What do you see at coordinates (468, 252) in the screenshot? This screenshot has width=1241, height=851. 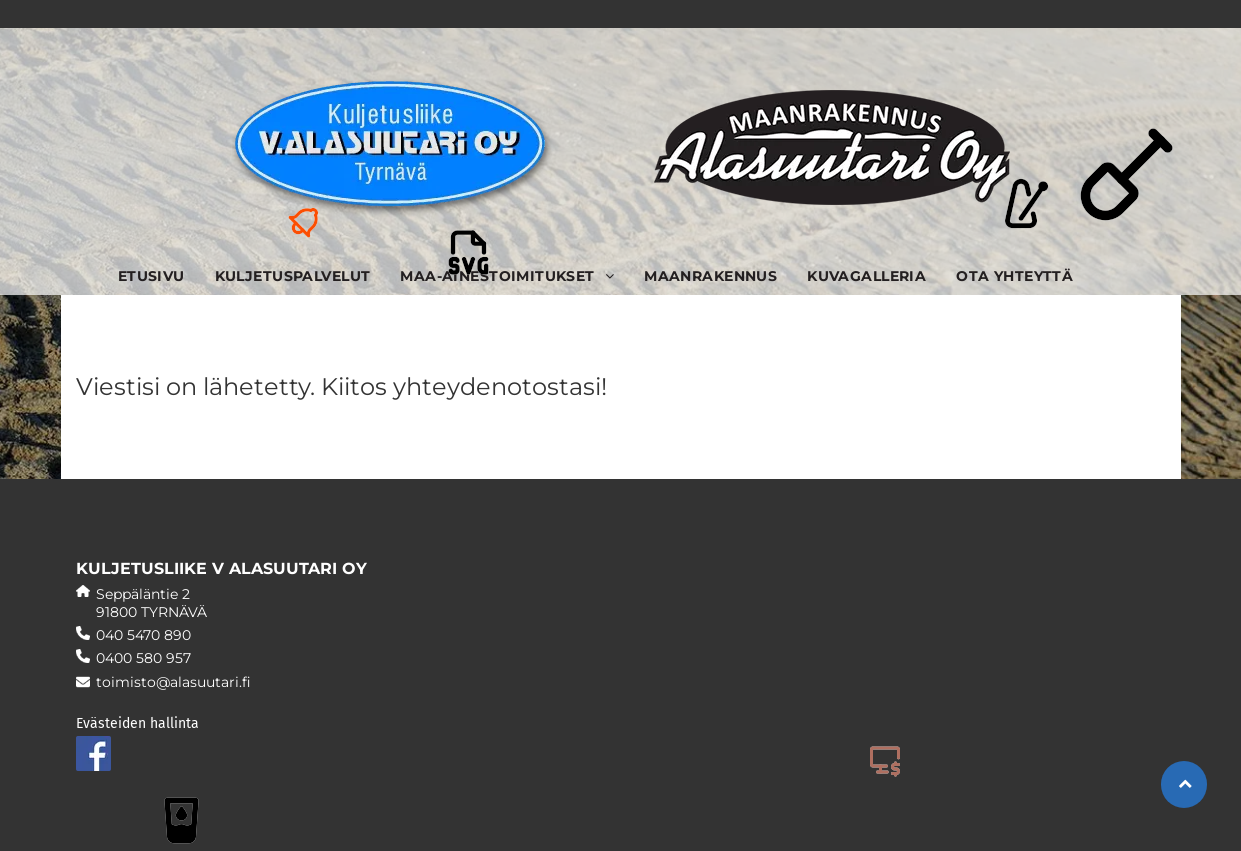 I see `indicates an SVG file type` at bounding box center [468, 252].